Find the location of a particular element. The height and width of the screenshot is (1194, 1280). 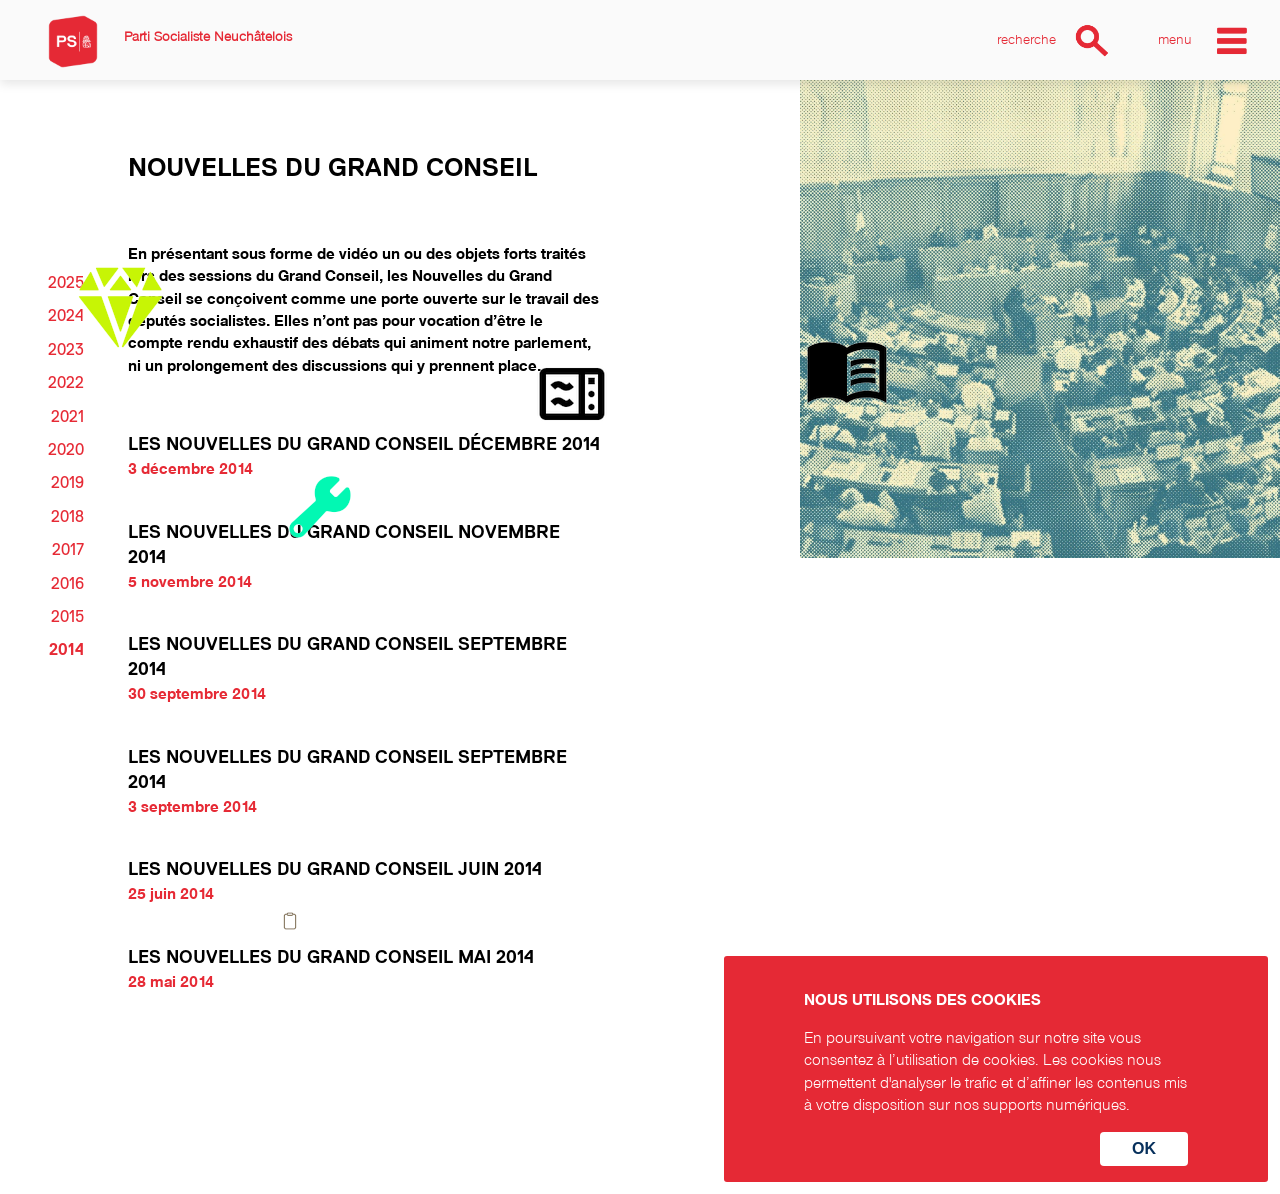

access microwave controls or settings is located at coordinates (572, 394).